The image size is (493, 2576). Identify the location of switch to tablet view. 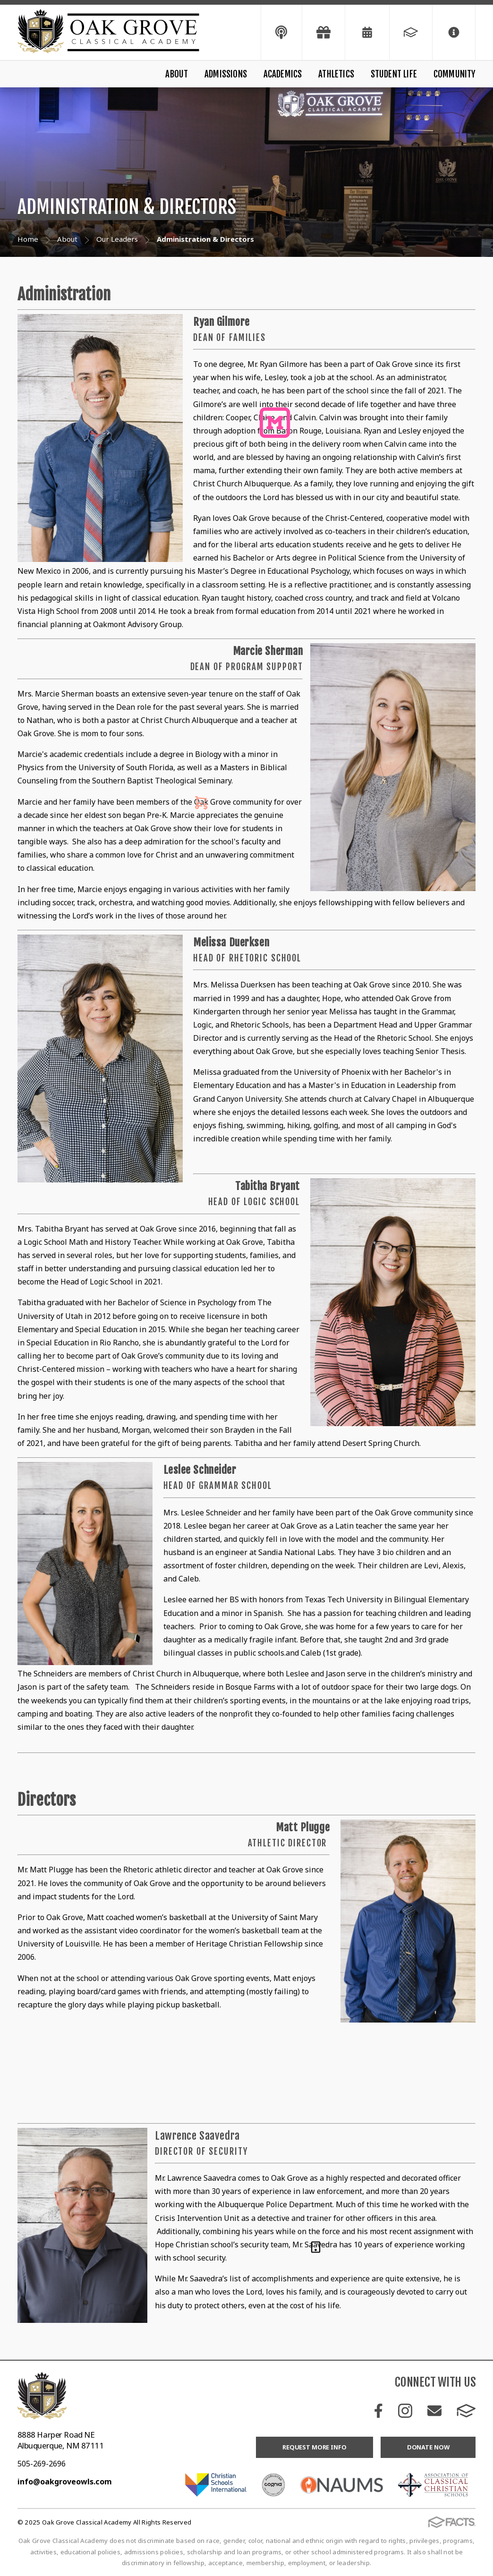
(315, 2247).